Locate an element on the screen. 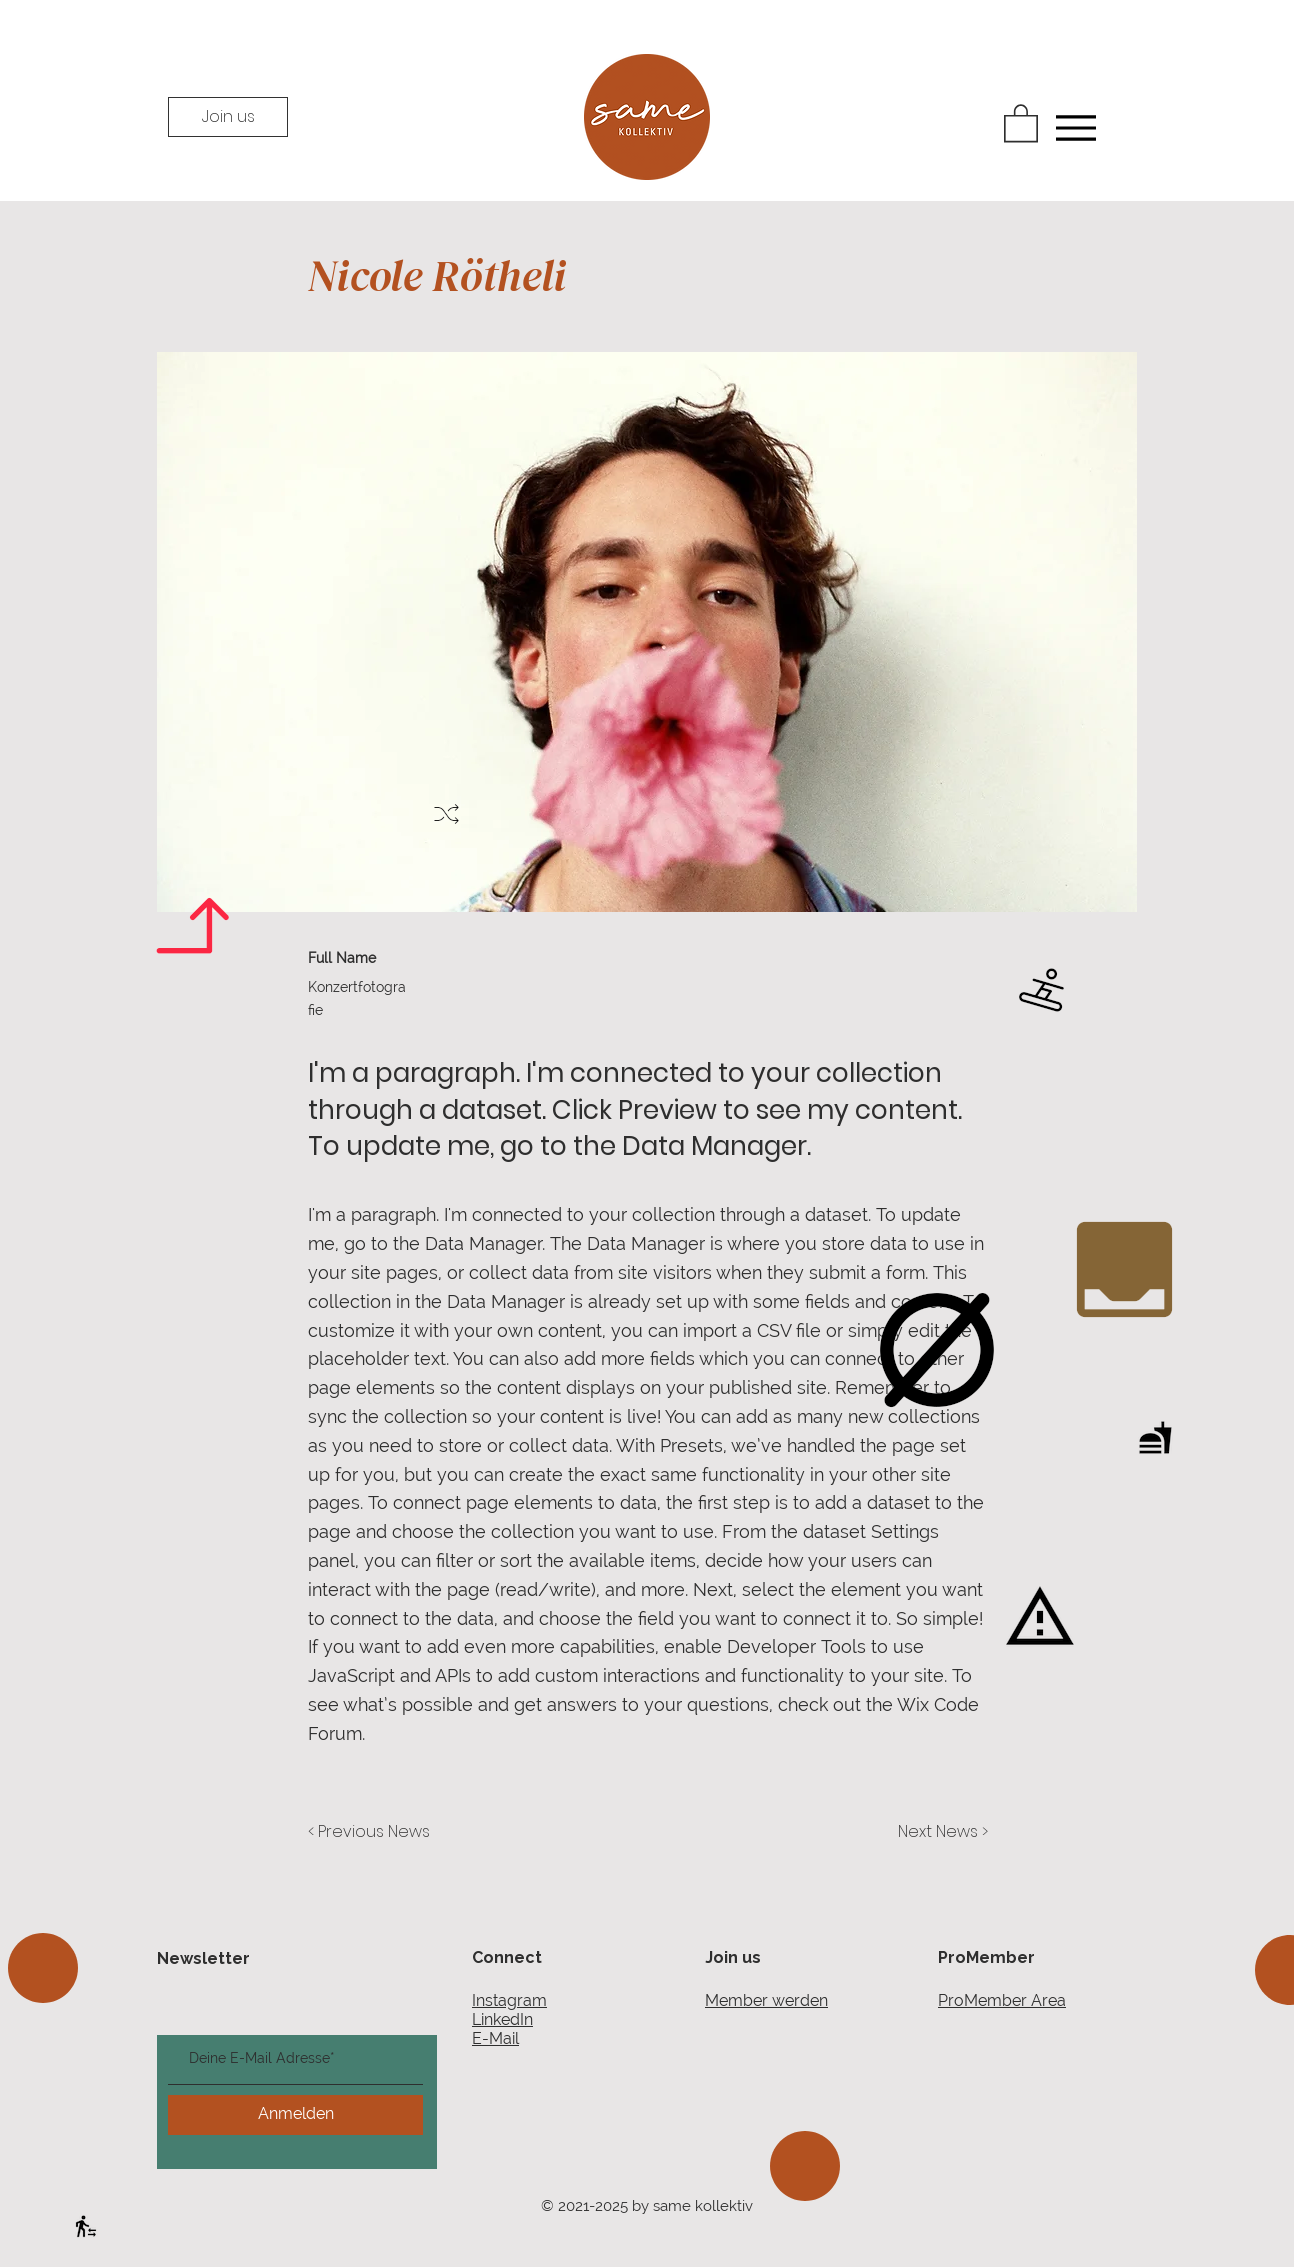 Image resolution: width=1294 pixels, height=2267 pixels. access snowboarding or winter sports content is located at coordinates (1044, 990).